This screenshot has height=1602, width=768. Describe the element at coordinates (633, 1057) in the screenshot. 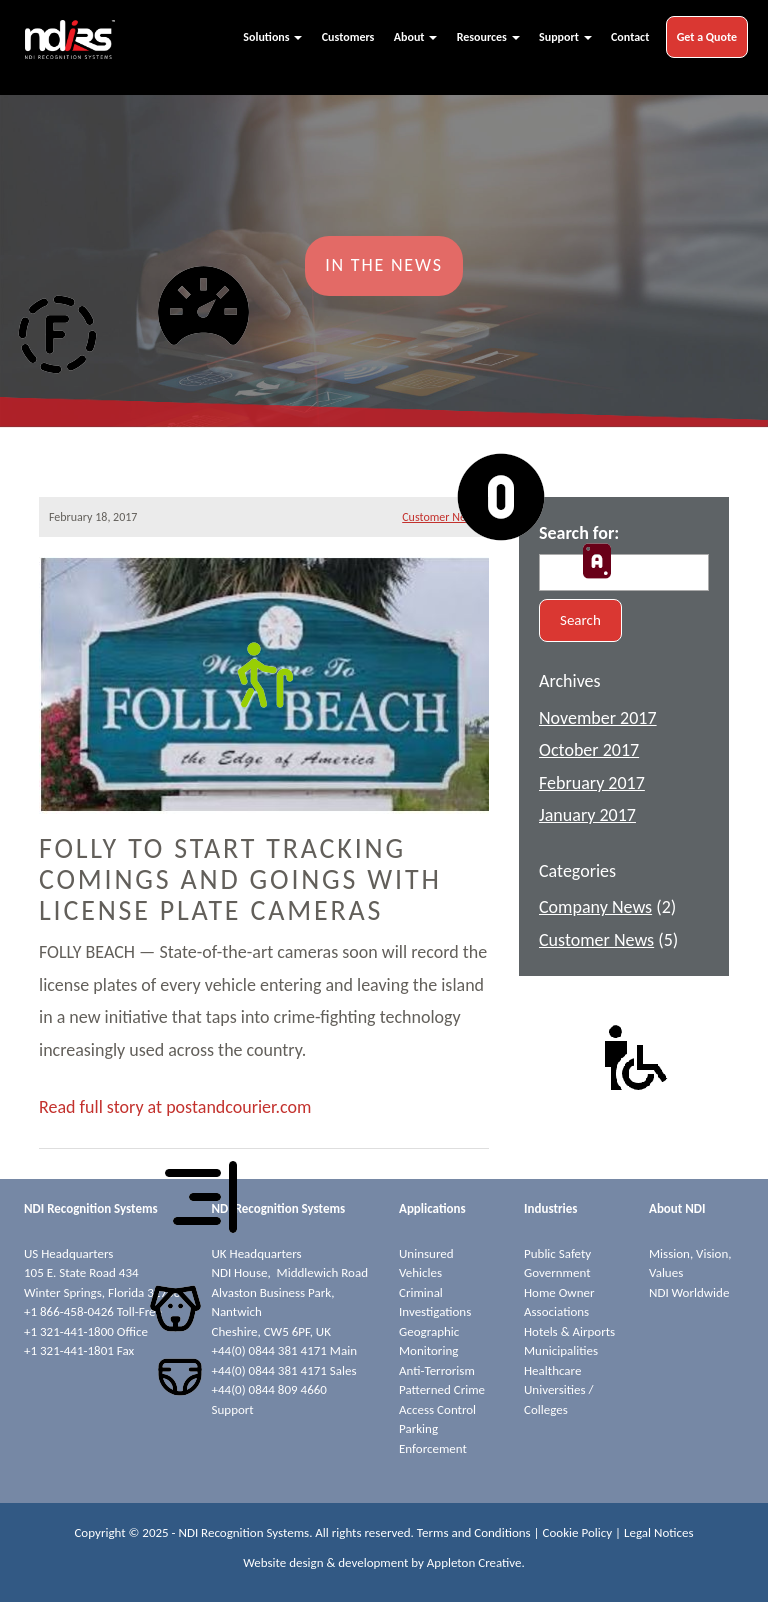

I see `wheelchair accessible pickup location` at that location.